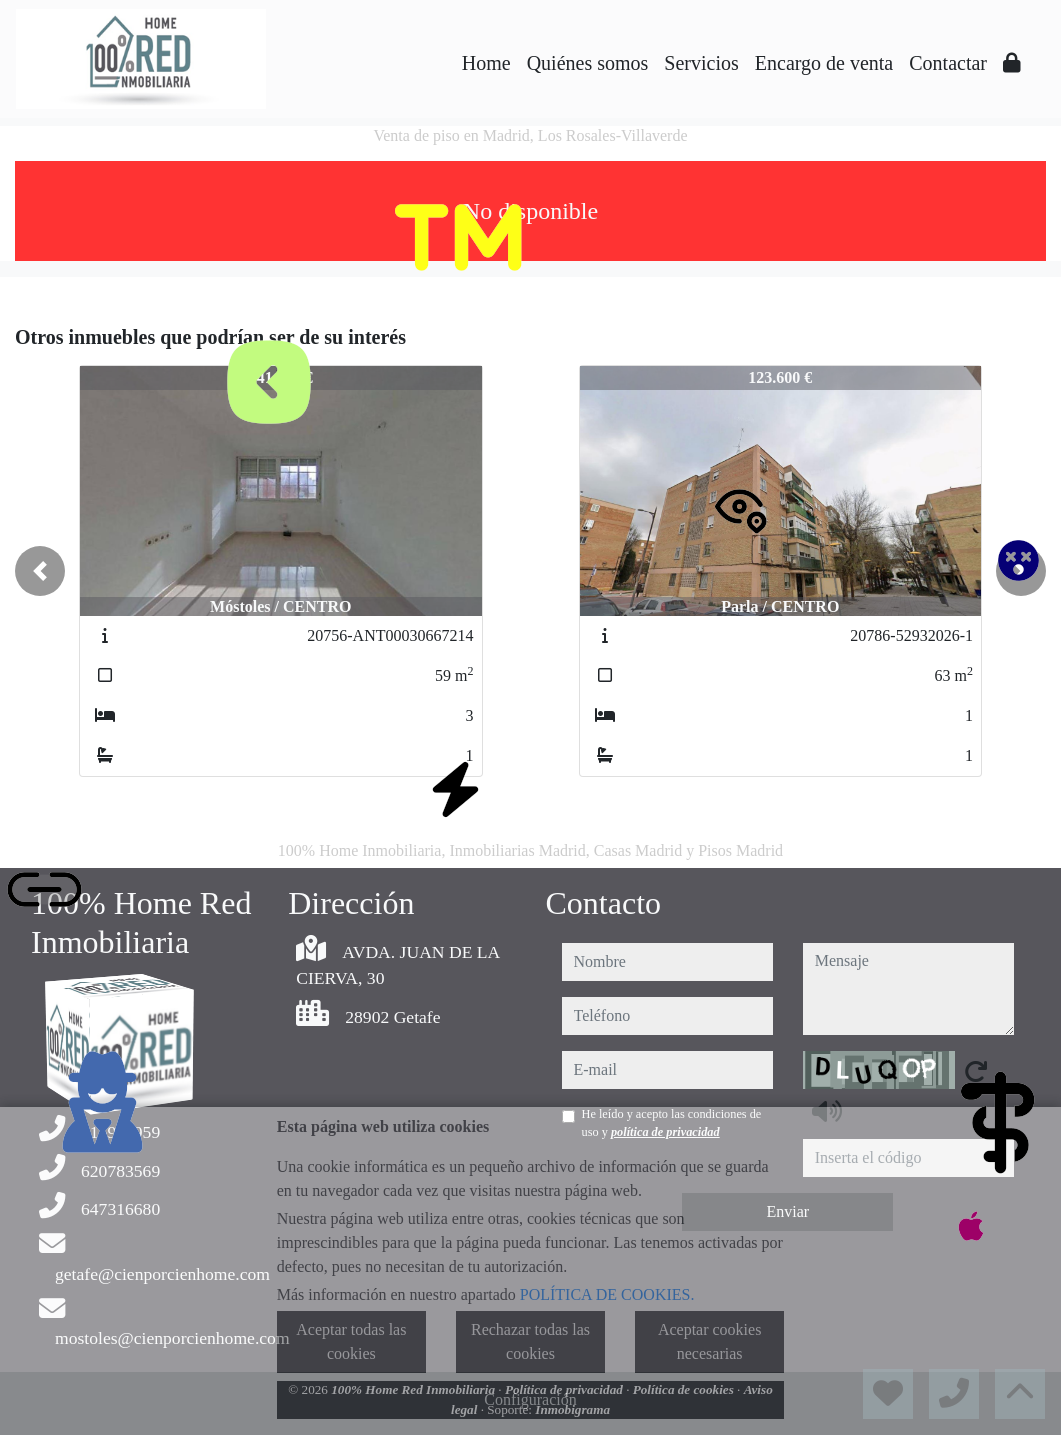 The image size is (1061, 1435). Describe the element at coordinates (1018, 560) in the screenshot. I see `indicates a confused or overwhelmed state` at that location.